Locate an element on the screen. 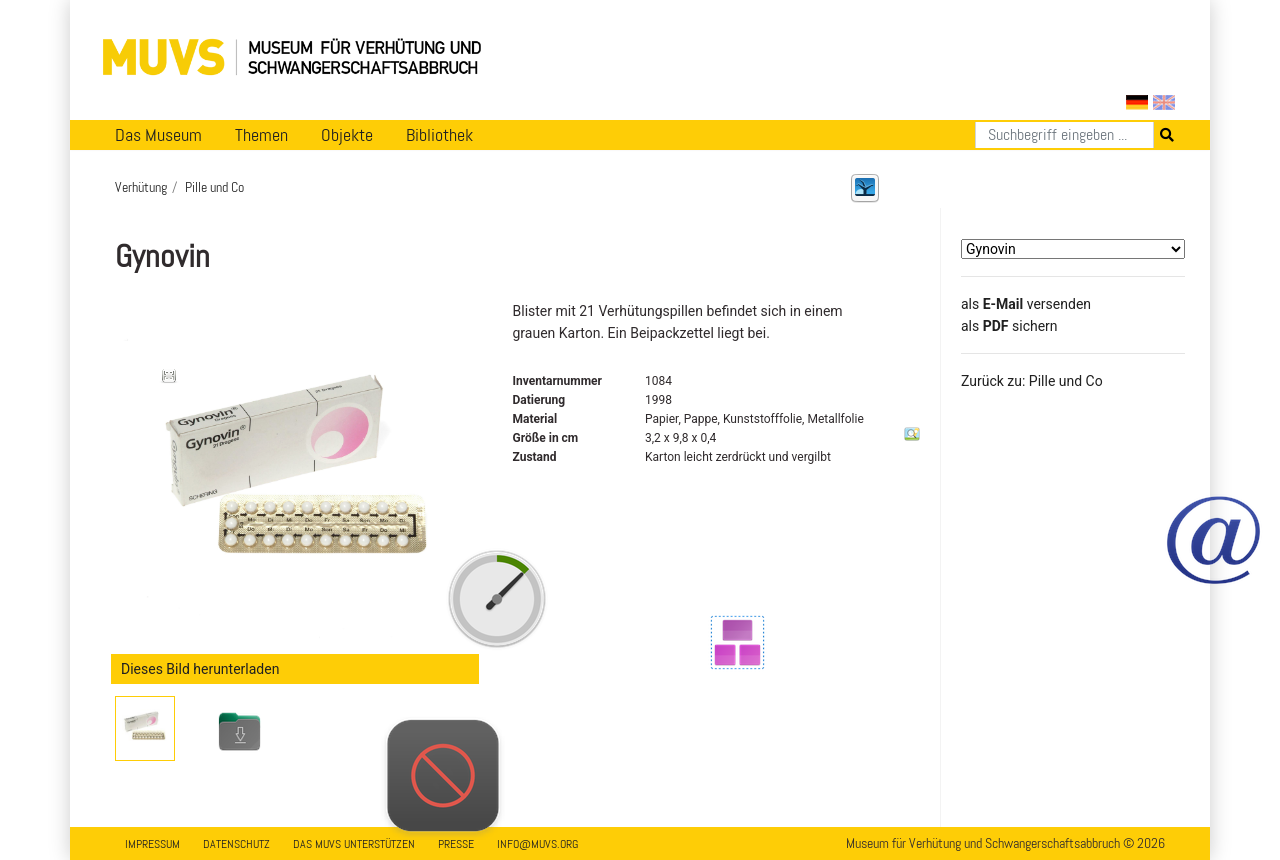 This screenshot has height=860, width=1280. open sysprof system profiler is located at coordinates (497, 599).